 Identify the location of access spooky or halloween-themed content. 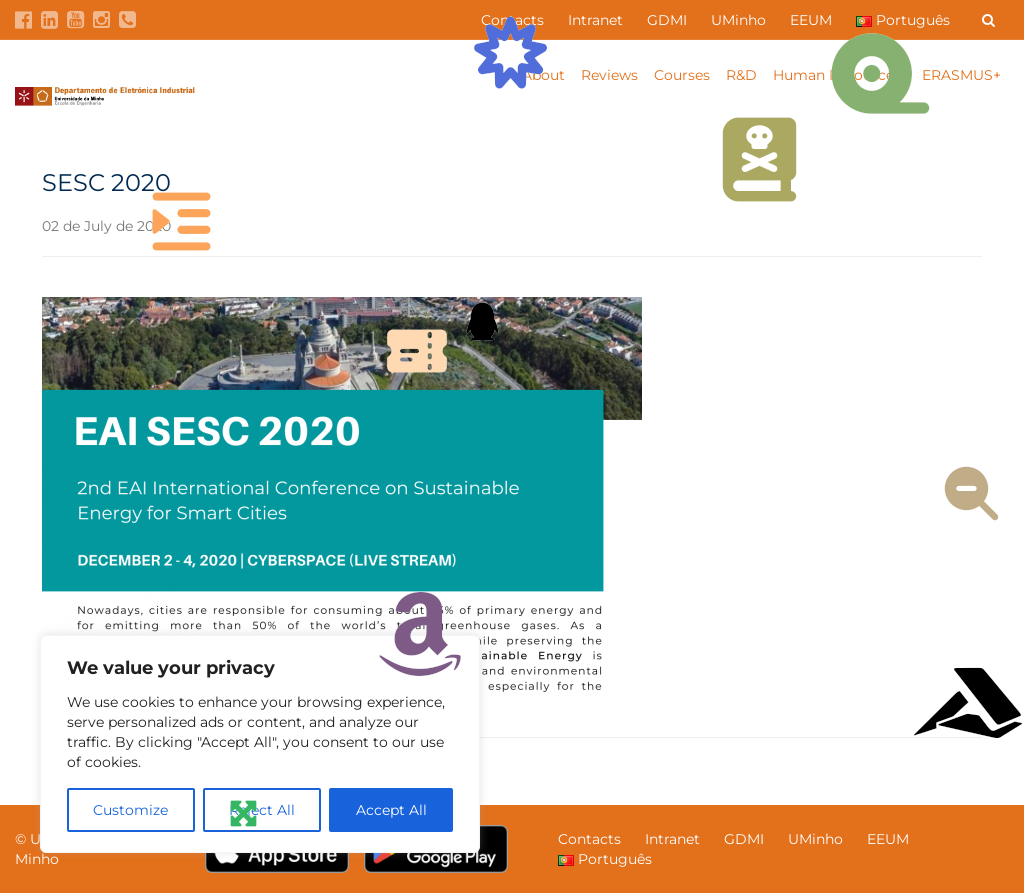
(759, 159).